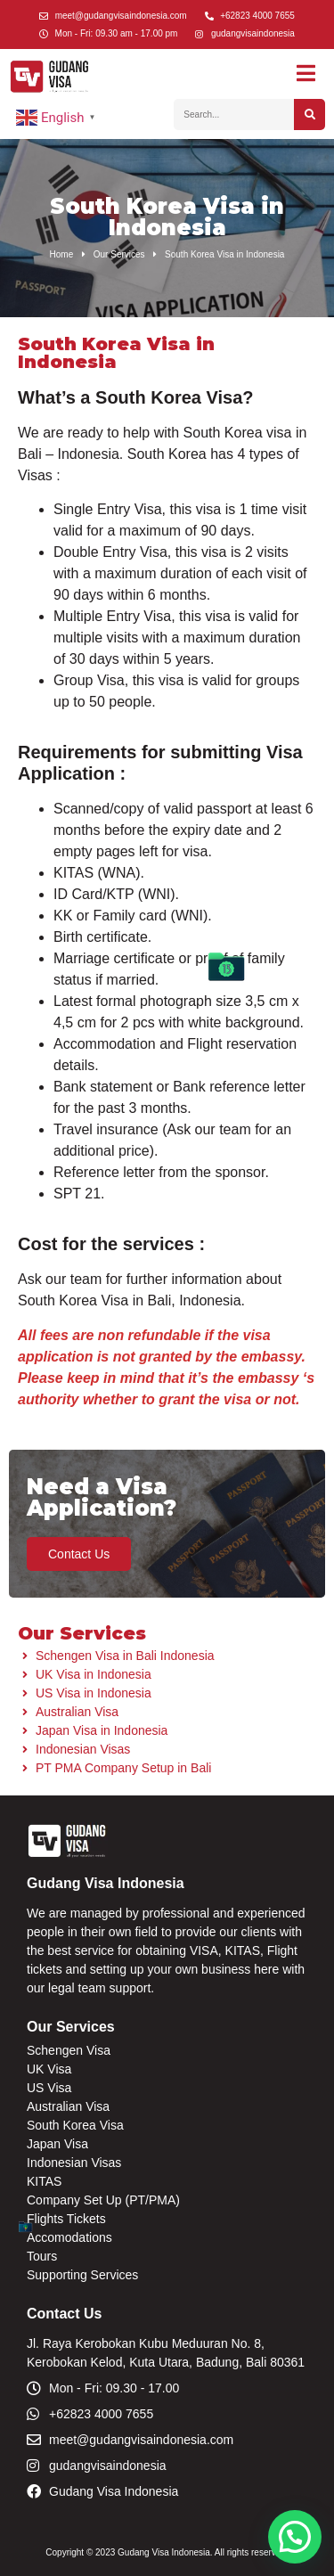 This screenshot has height=2576, width=334. Describe the element at coordinates (226, 968) in the screenshot. I see `folder containing android 13 related files` at that location.